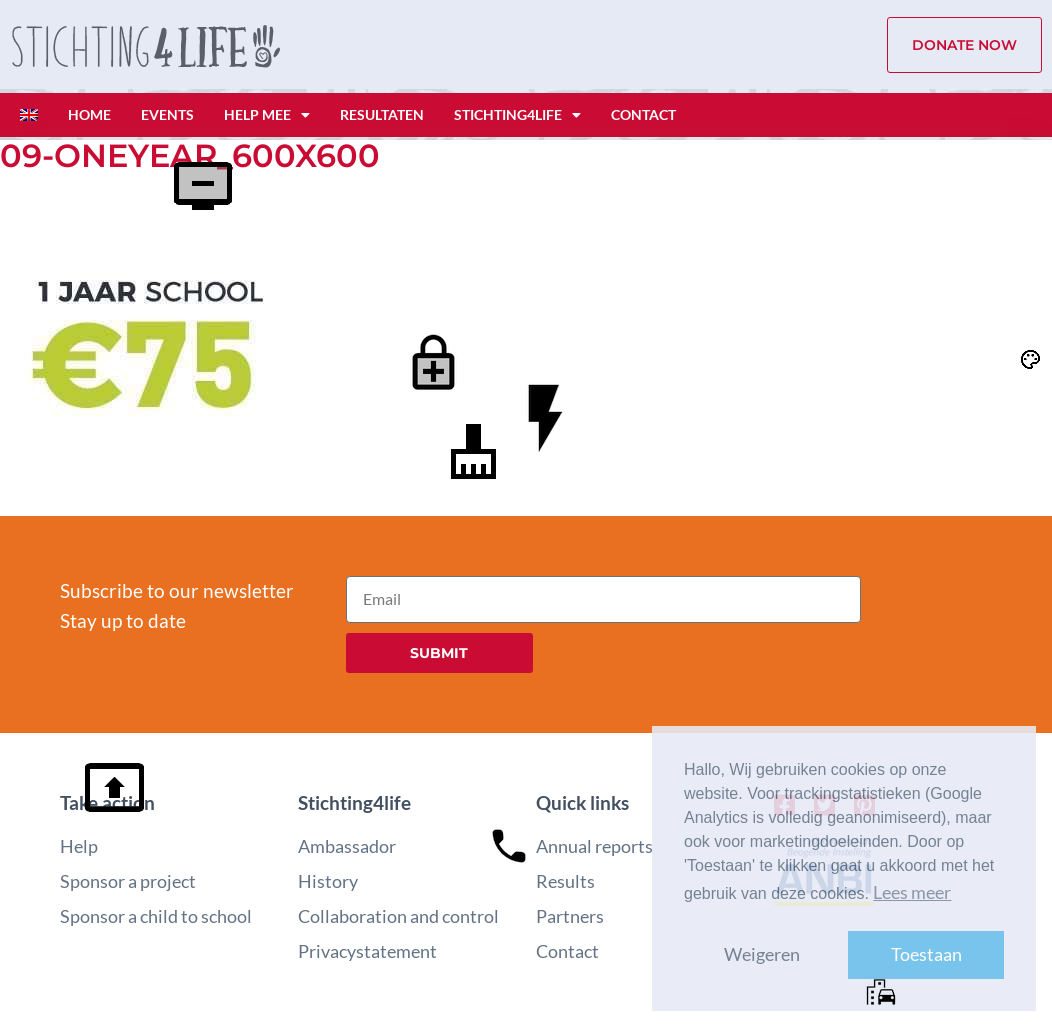  Describe the element at coordinates (114, 787) in the screenshot. I see `present to all participants` at that location.